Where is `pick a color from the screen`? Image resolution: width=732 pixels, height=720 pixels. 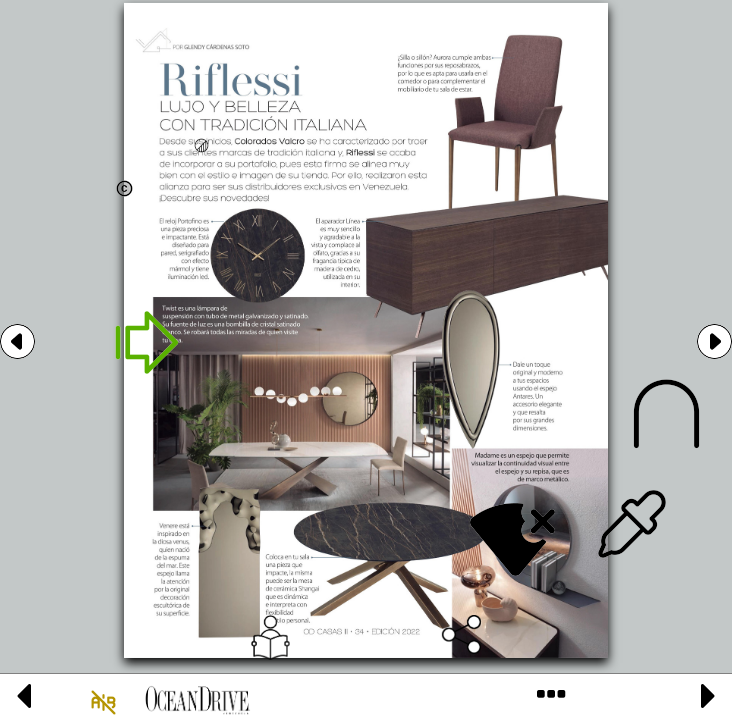 pick a color from the screen is located at coordinates (632, 524).